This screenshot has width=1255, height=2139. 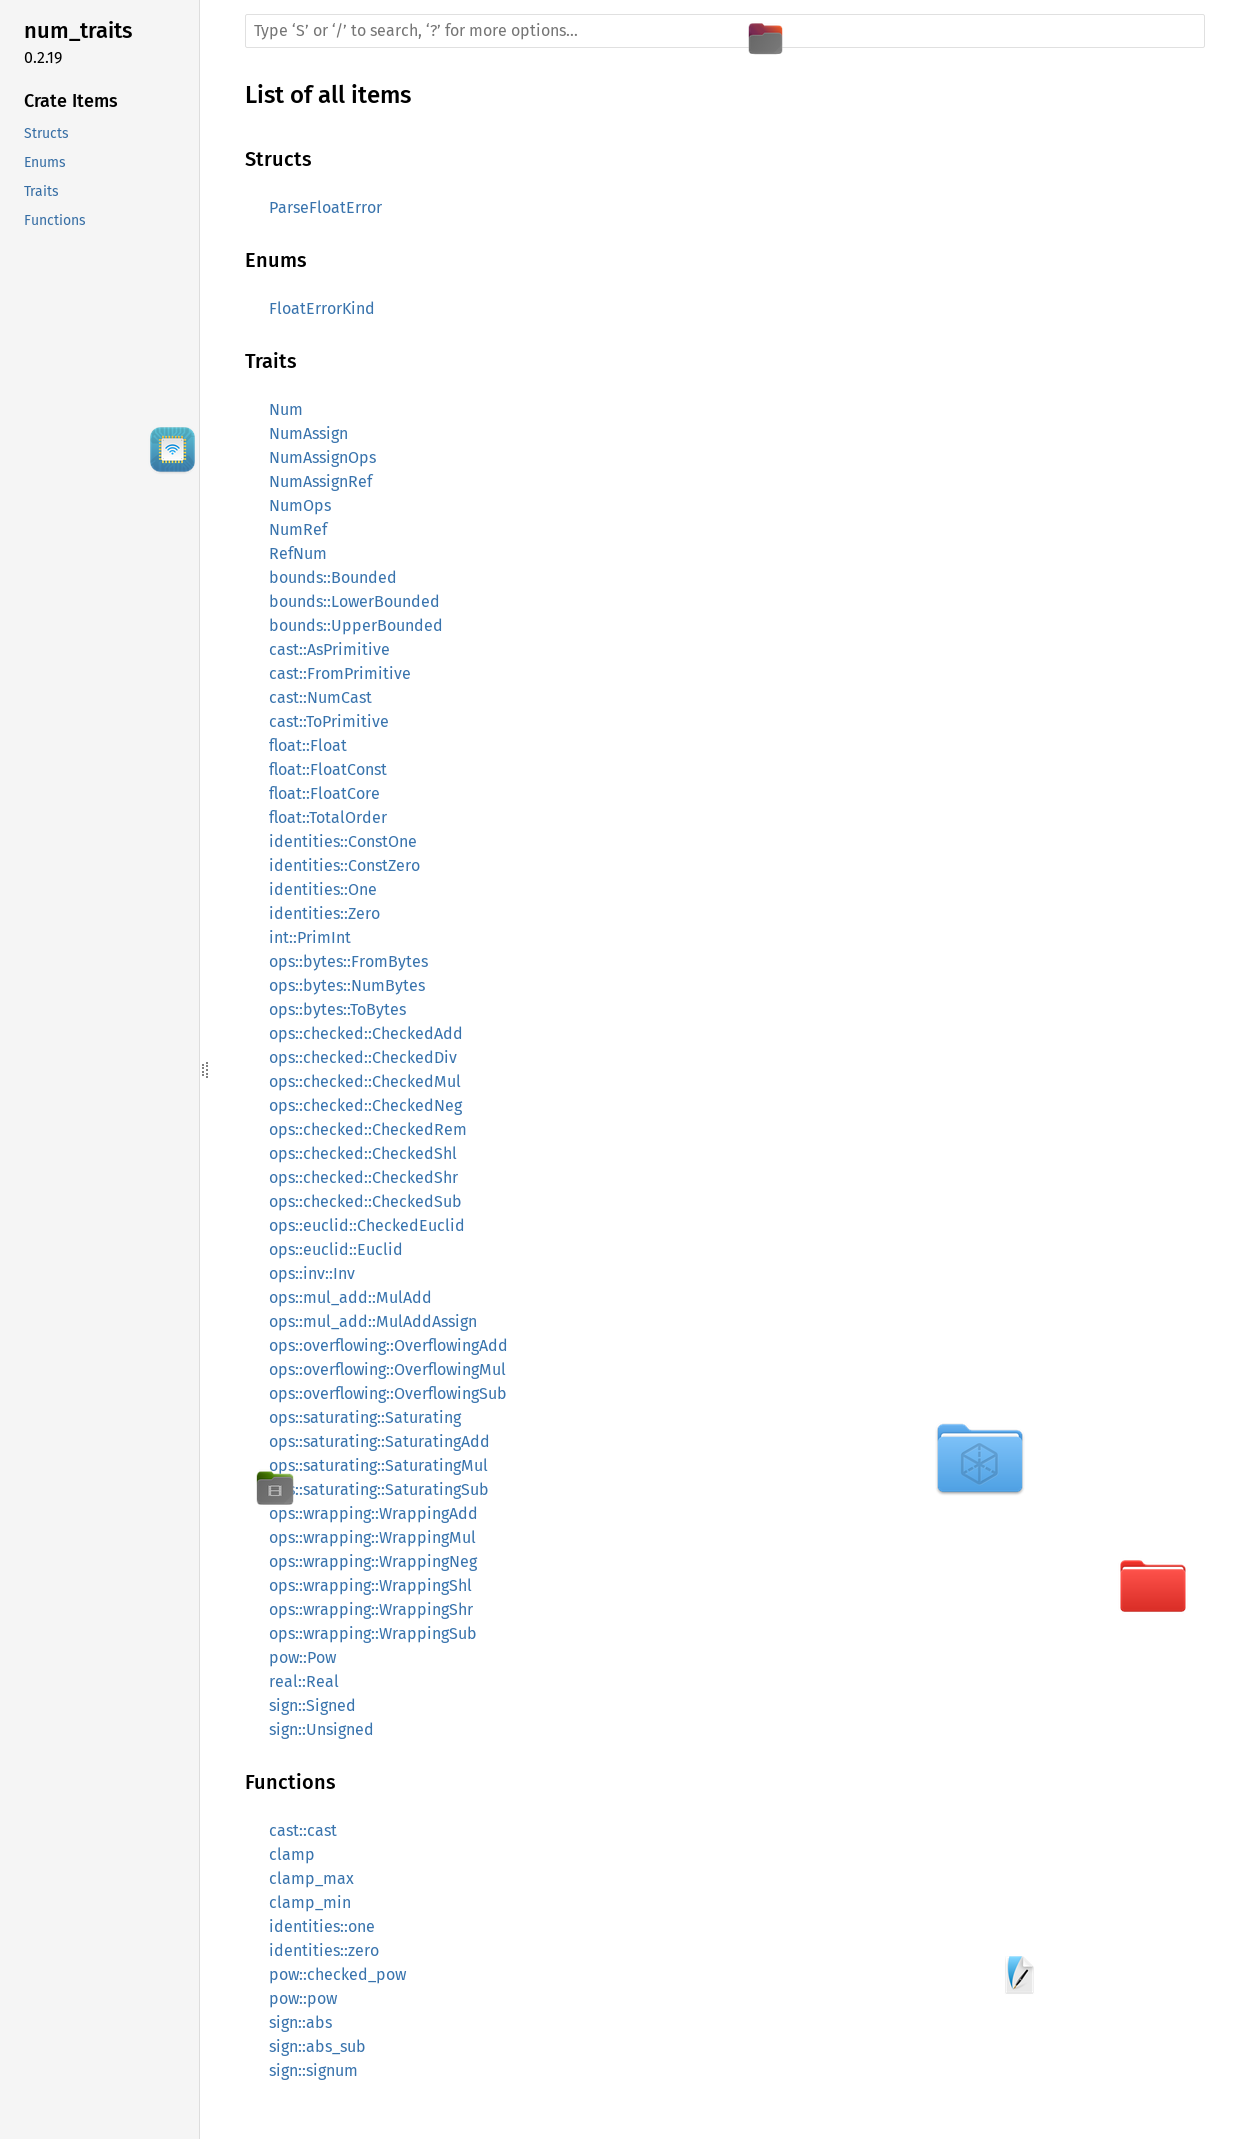 I want to click on view network adapter settings, so click(x=172, y=449).